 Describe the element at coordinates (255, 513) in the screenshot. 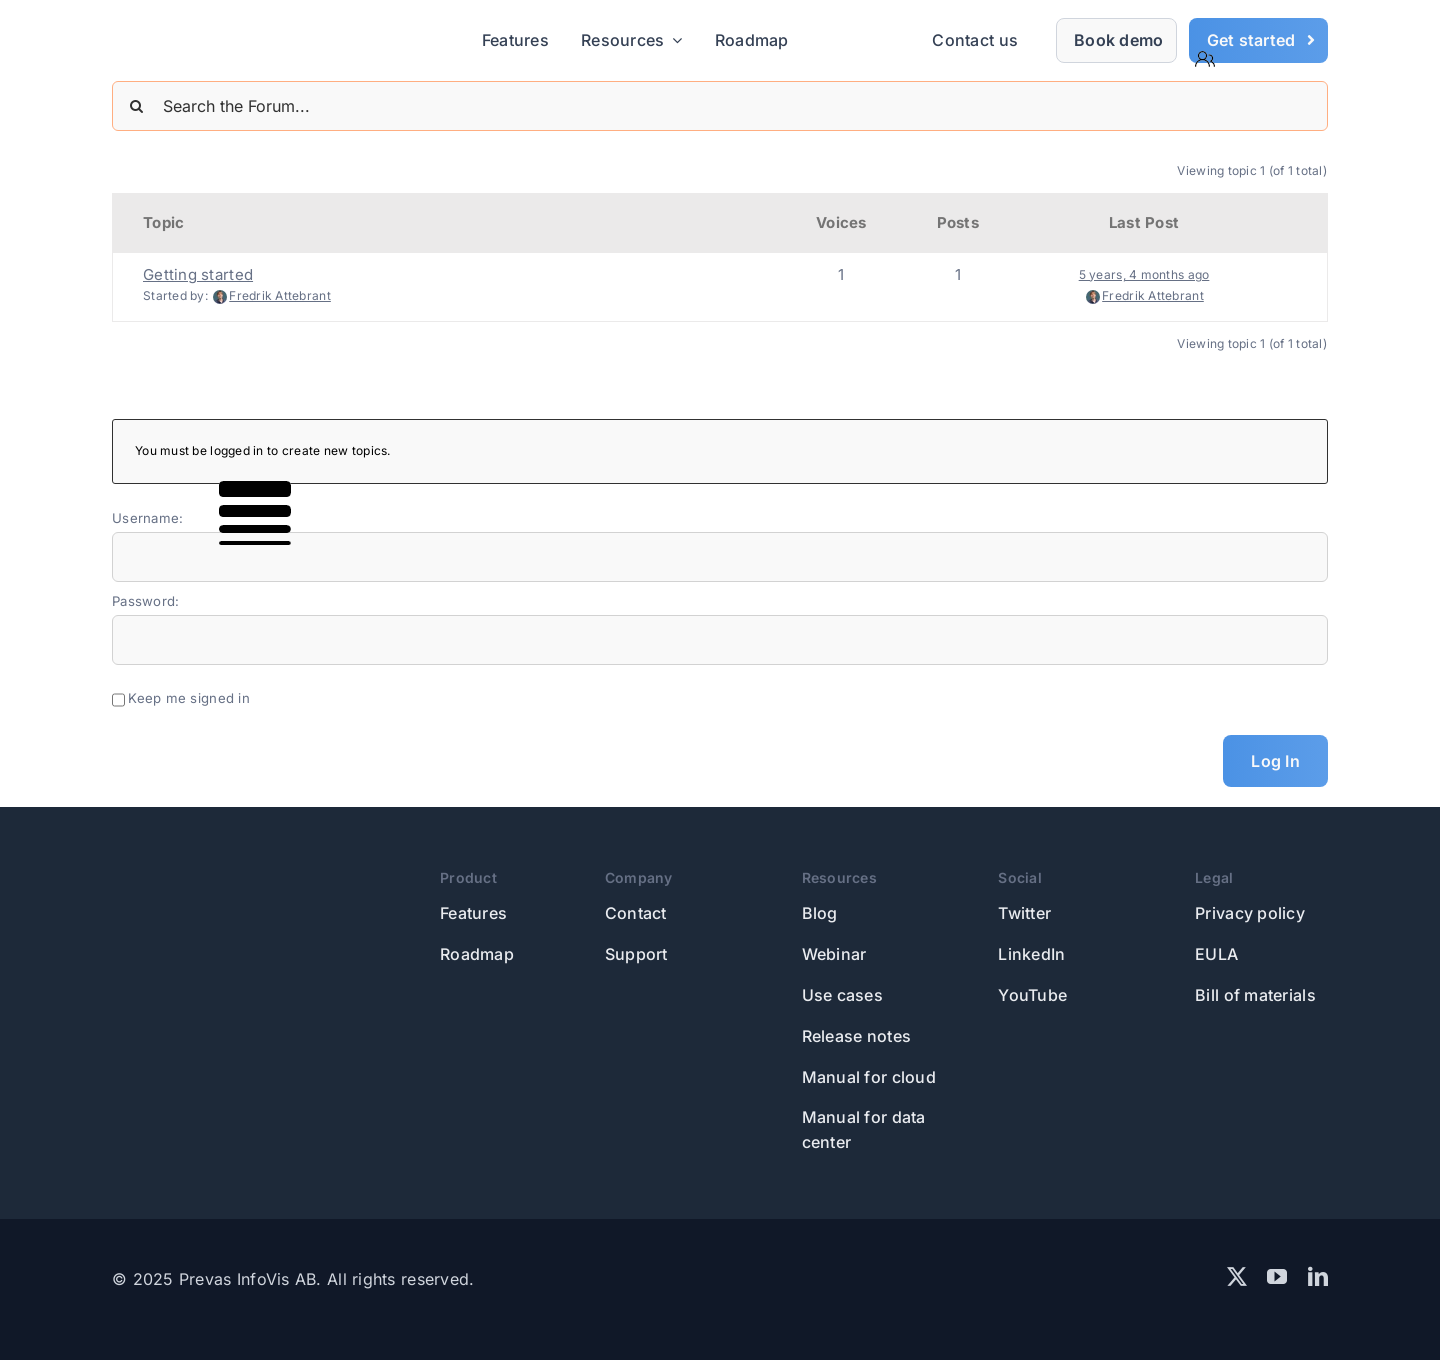

I see `adjust line thickness or stroke weight` at that location.